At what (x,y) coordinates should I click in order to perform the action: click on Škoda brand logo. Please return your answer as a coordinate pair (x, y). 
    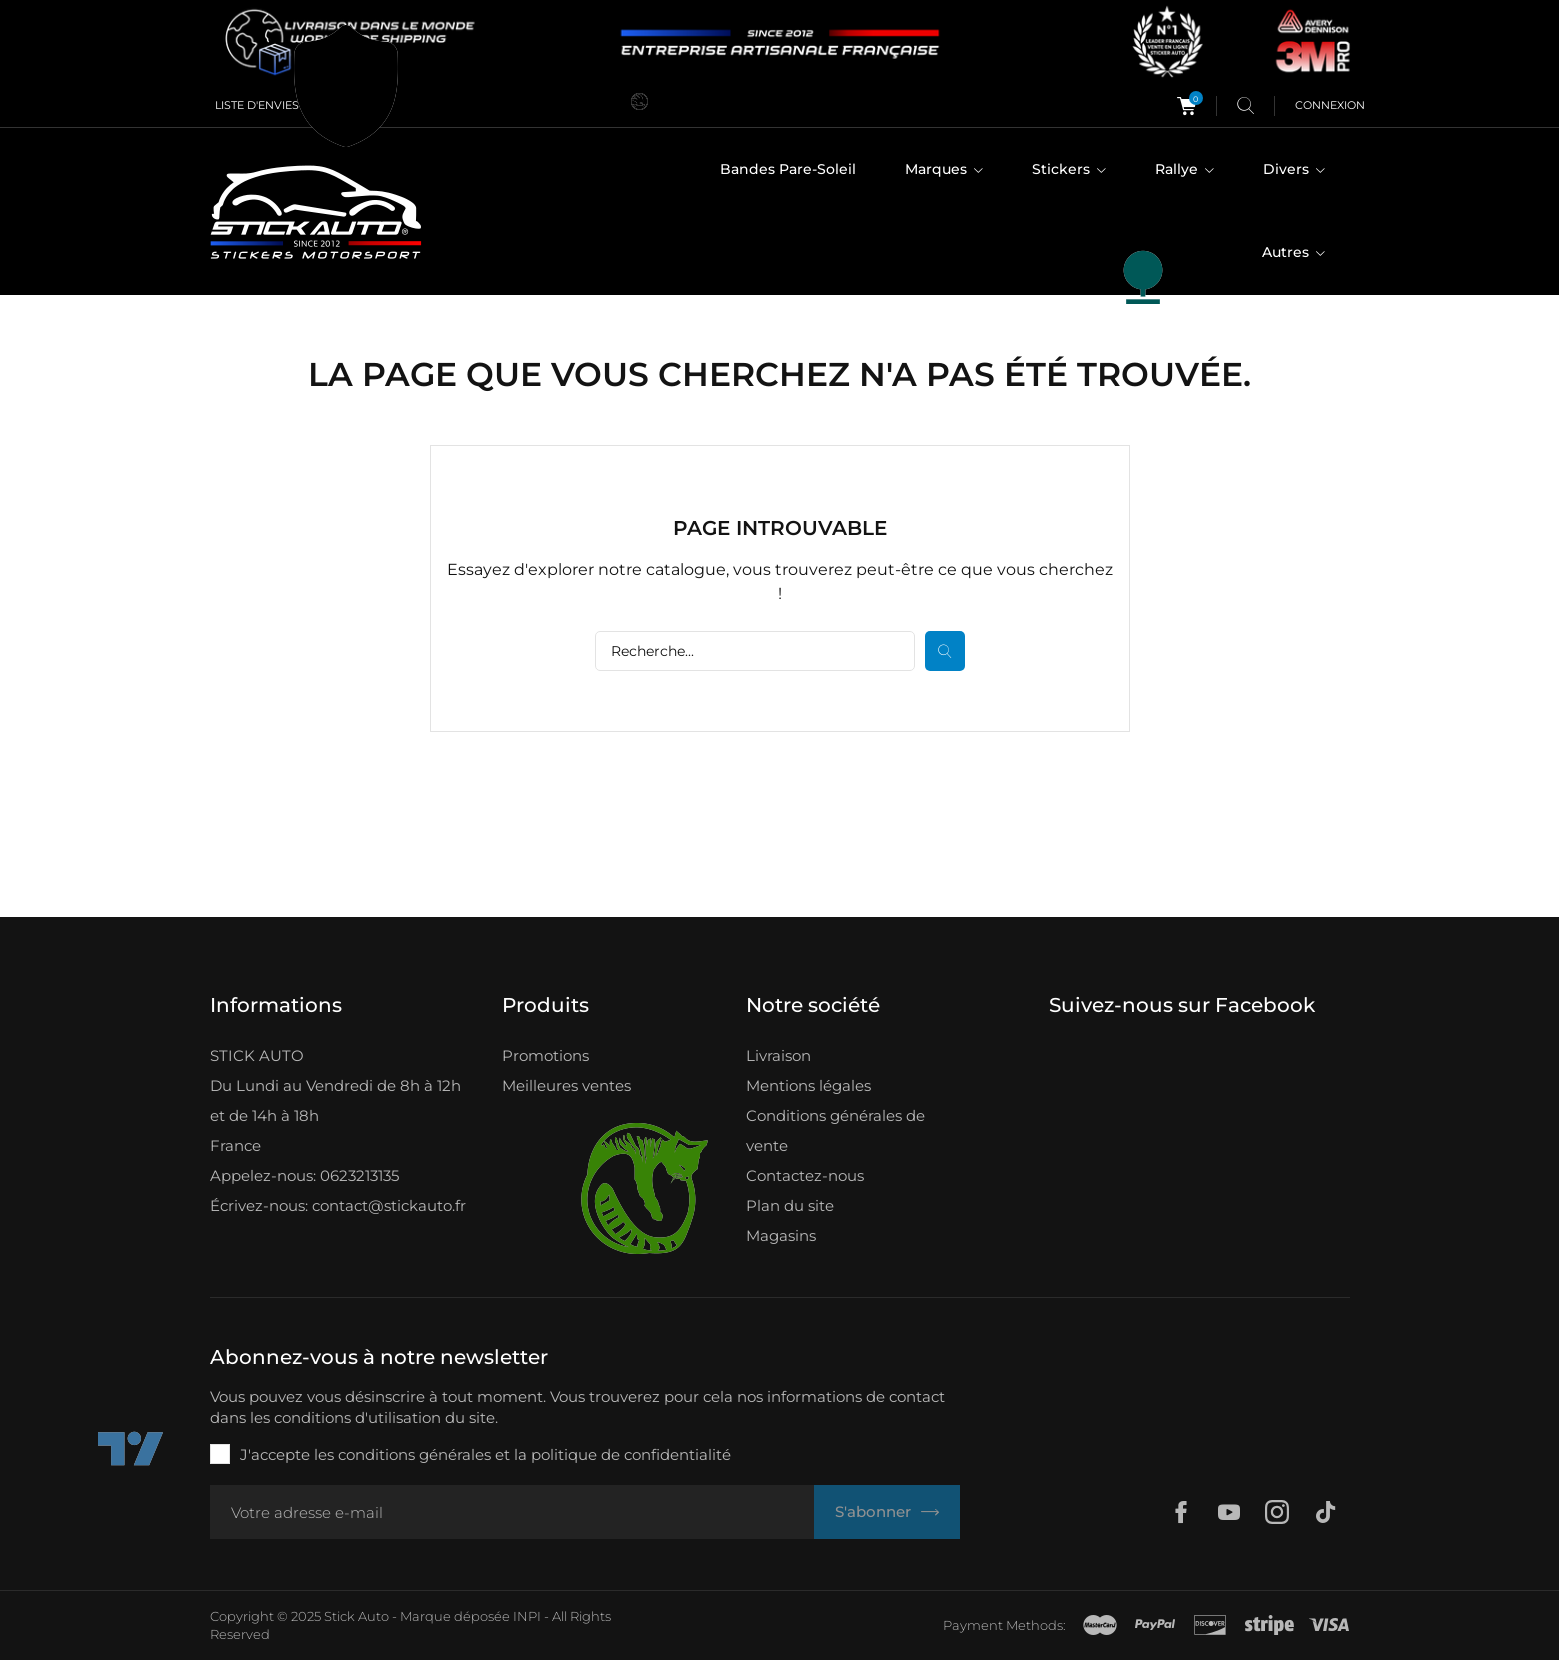
    Looking at the image, I should click on (639, 101).